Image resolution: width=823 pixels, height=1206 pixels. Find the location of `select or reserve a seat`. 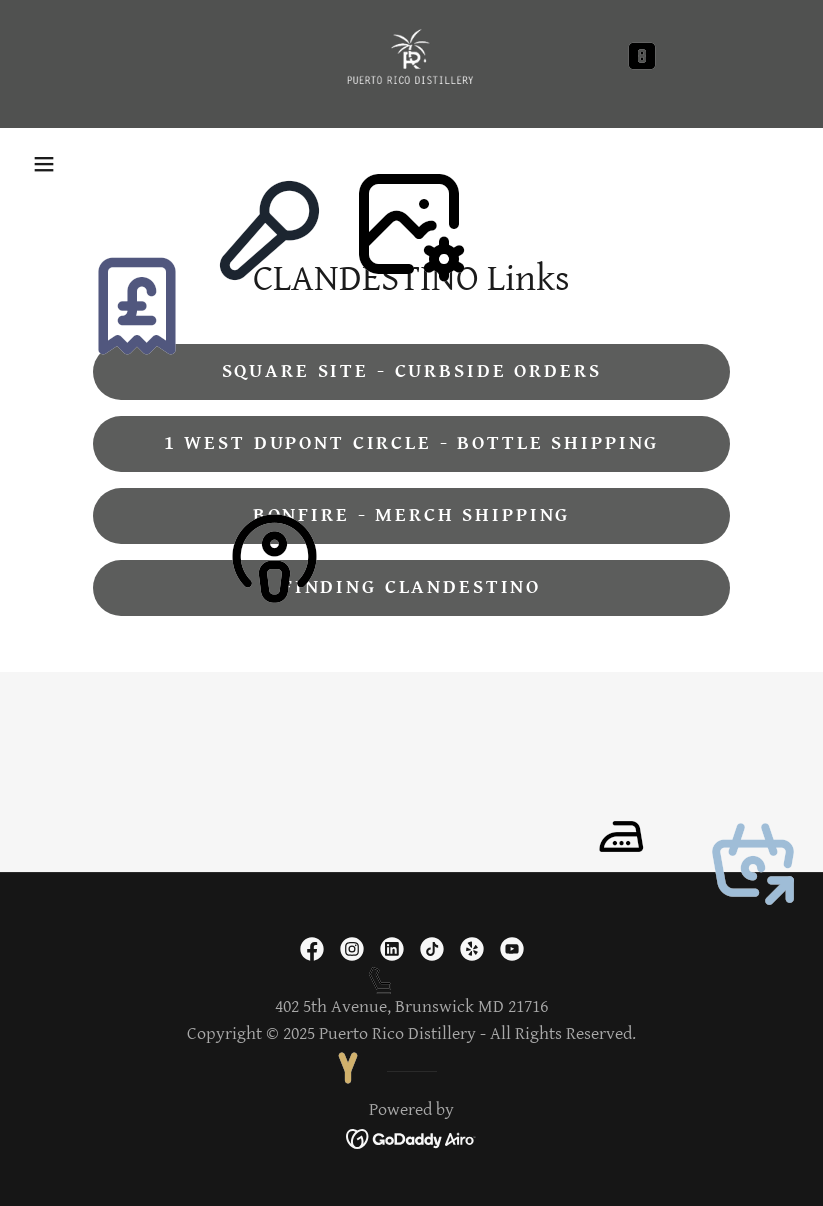

select or reserve a seat is located at coordinates (379, 980).